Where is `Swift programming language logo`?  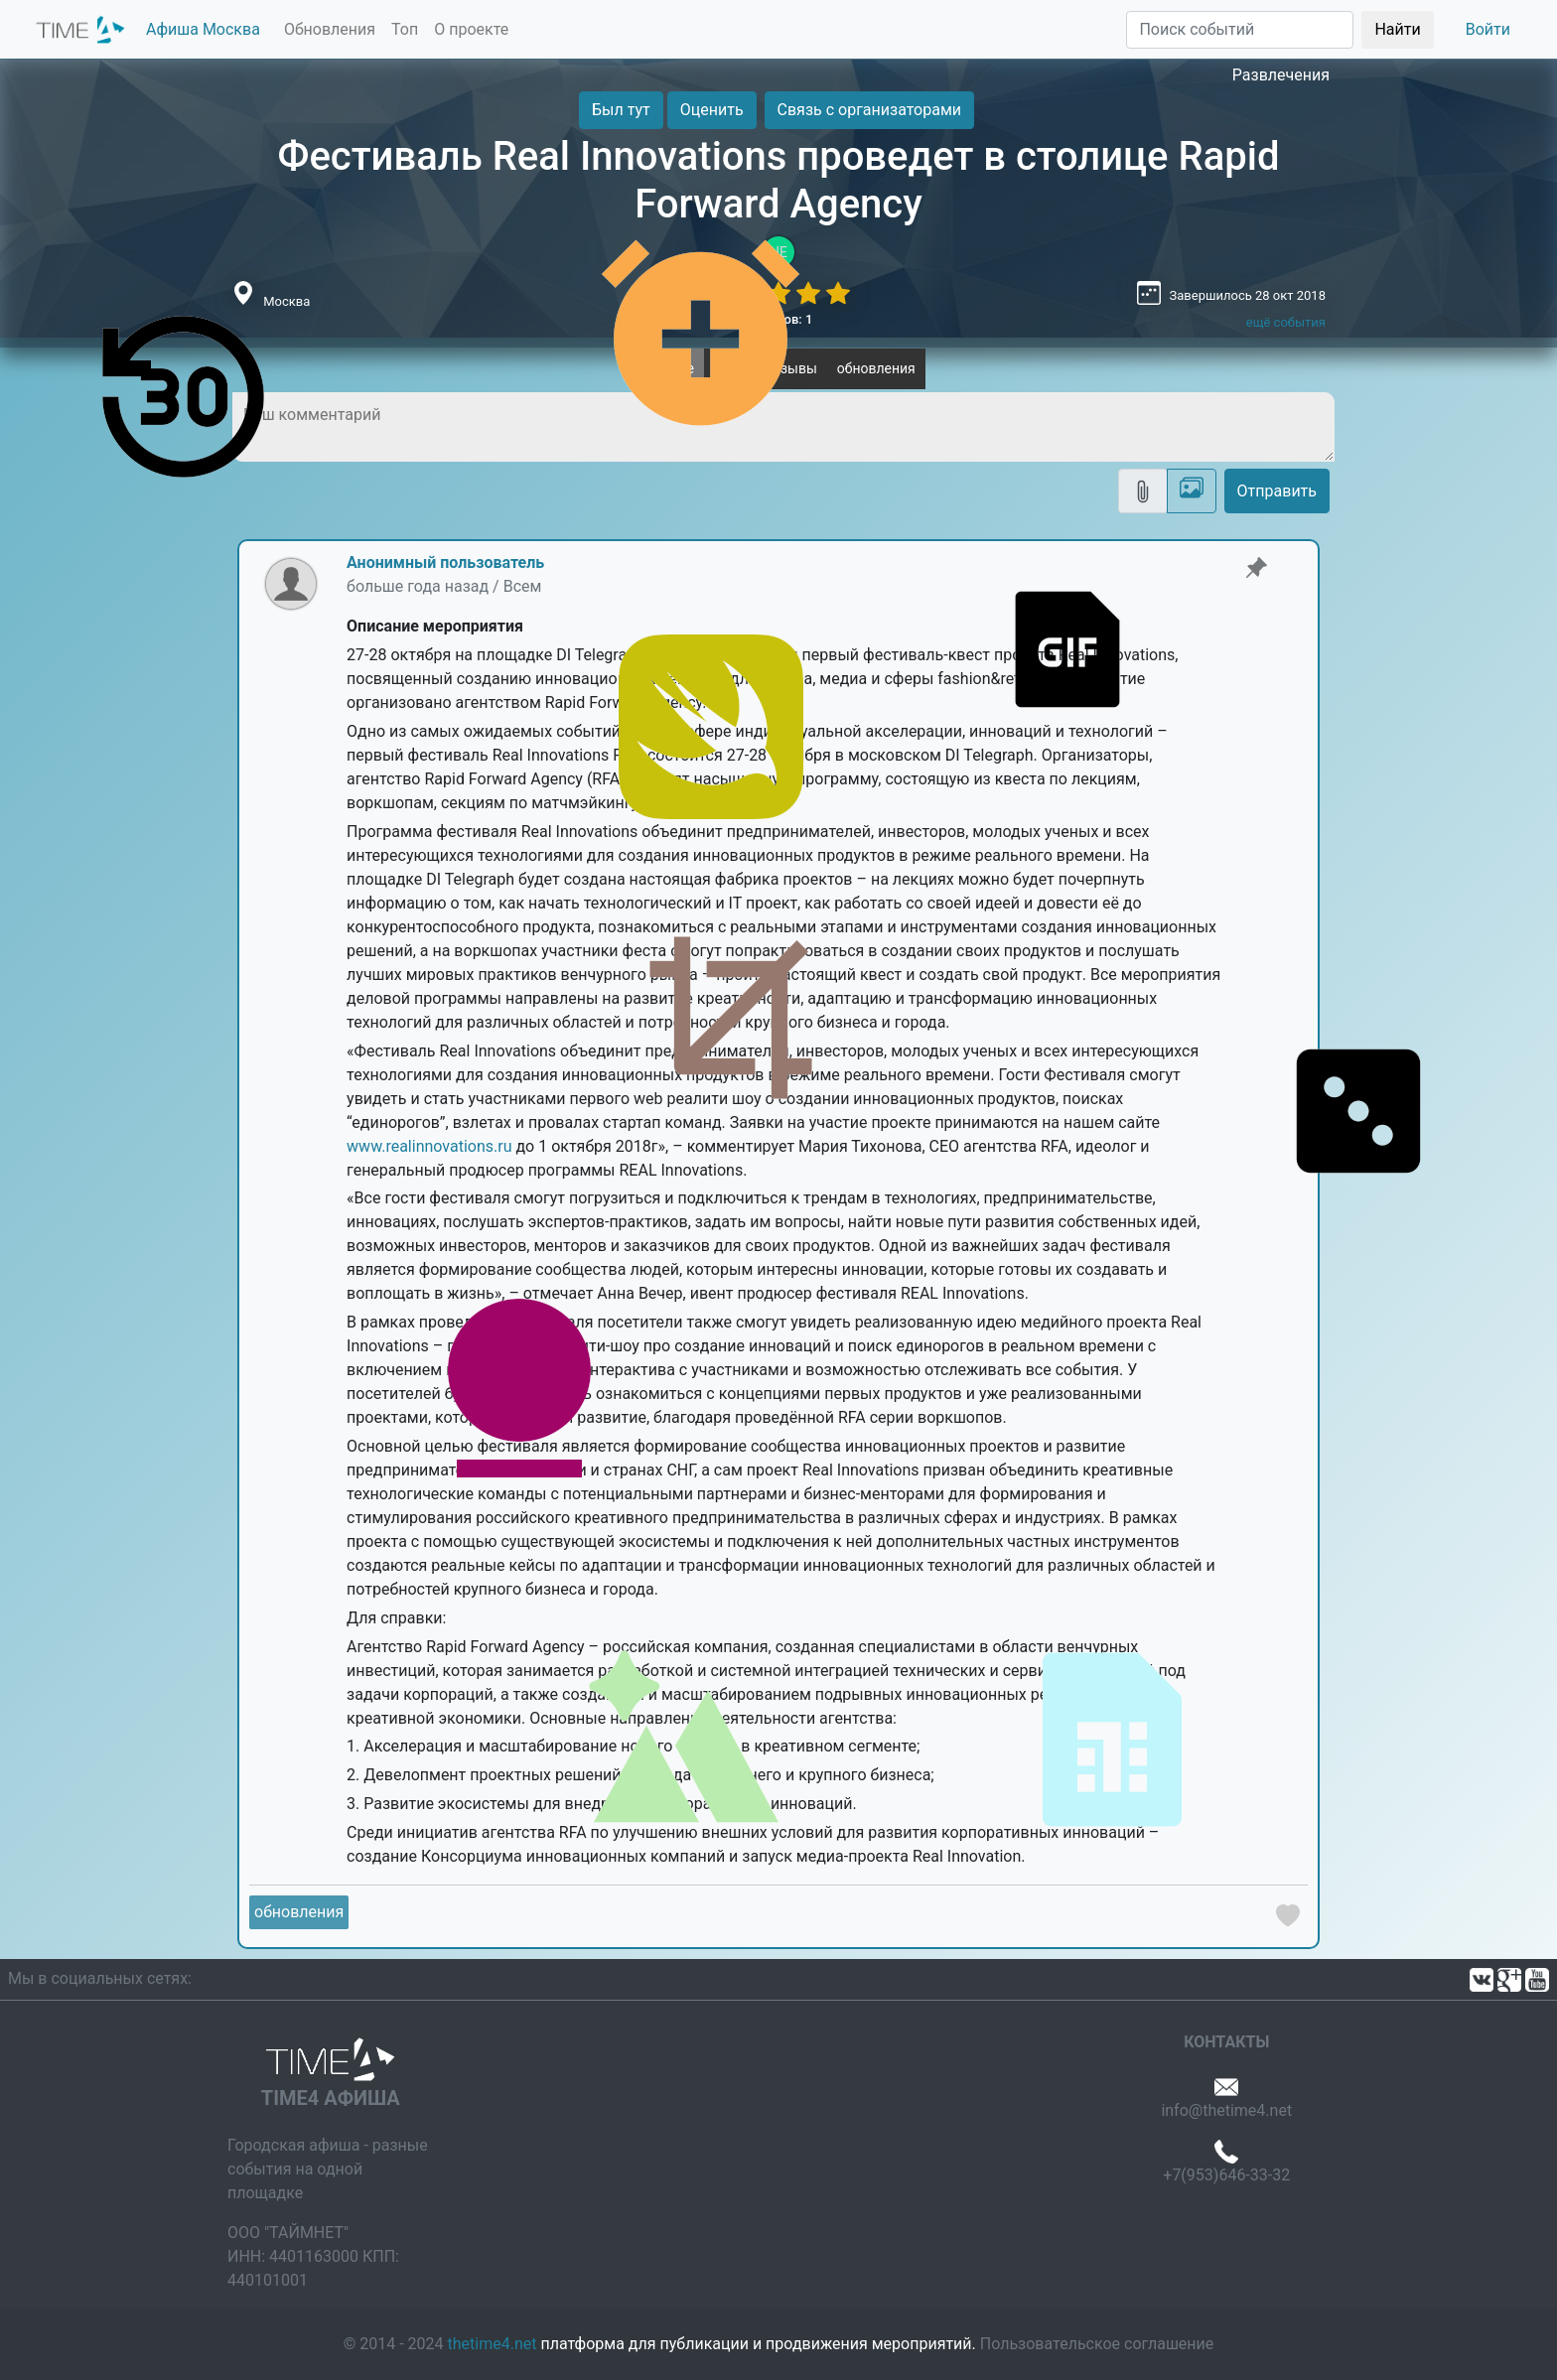
Swift programming language logo is located at coordinates (711, 727).